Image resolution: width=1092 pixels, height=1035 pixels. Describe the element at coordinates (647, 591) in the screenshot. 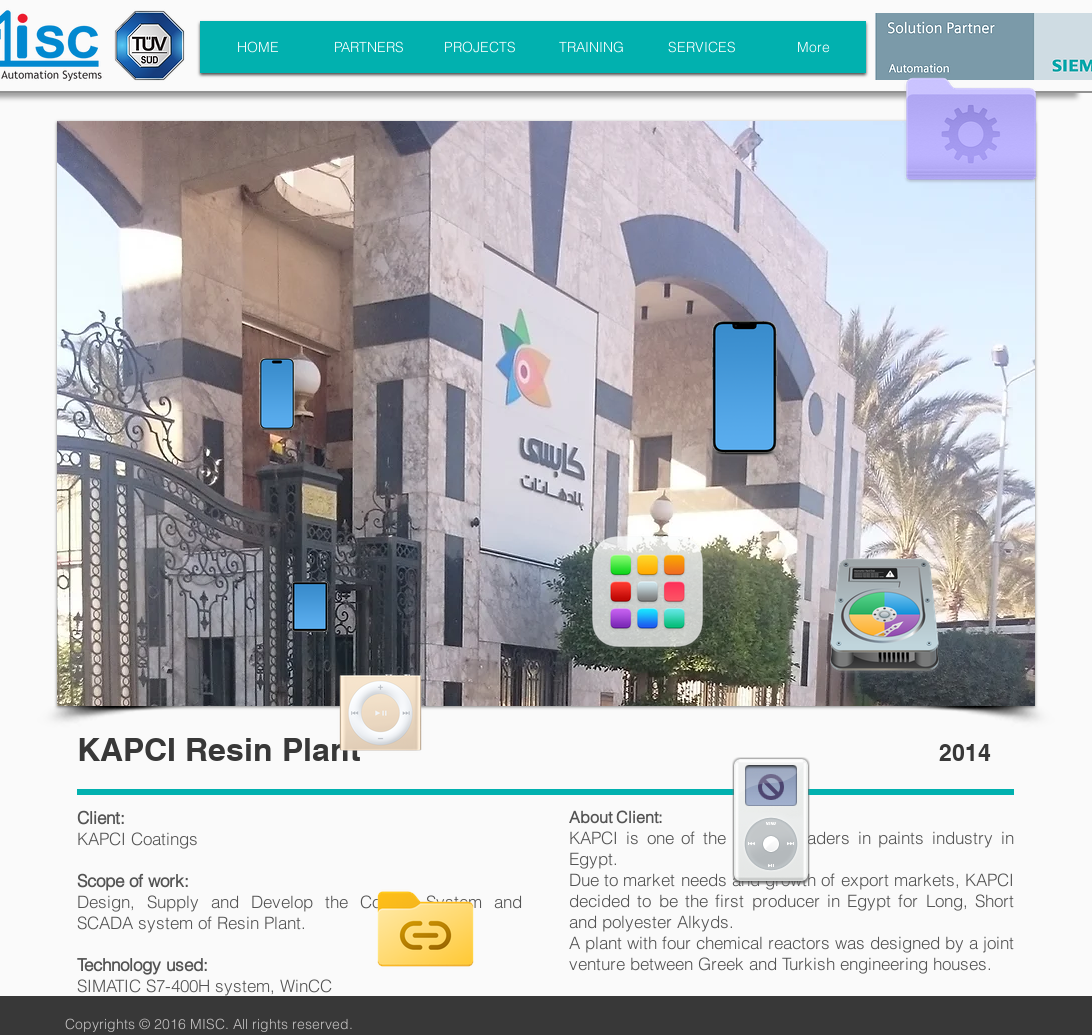

I see `open the app launcher to view all applications` at that location.